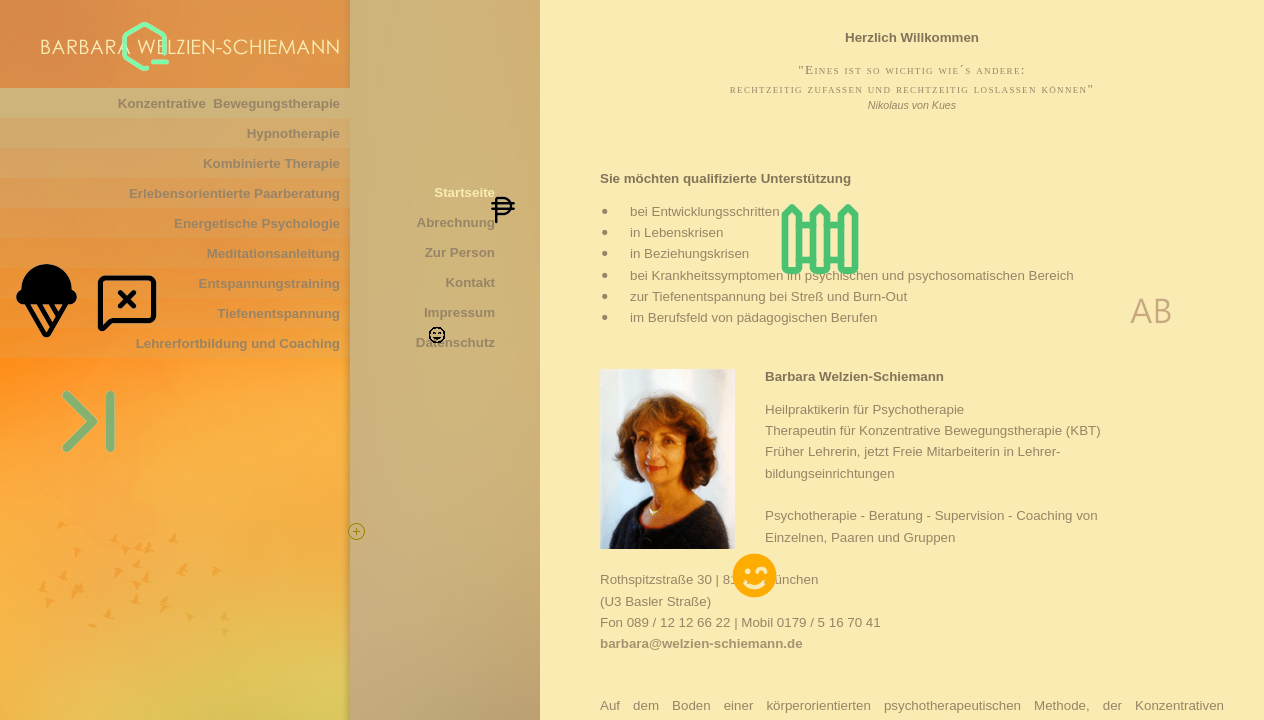 The width and height of the screenshot is (1264, 720). What do you see at coordinates (503, 210) in the screenshot?
I see `indicates philippine peso currency` at bounding box center [503, 210].